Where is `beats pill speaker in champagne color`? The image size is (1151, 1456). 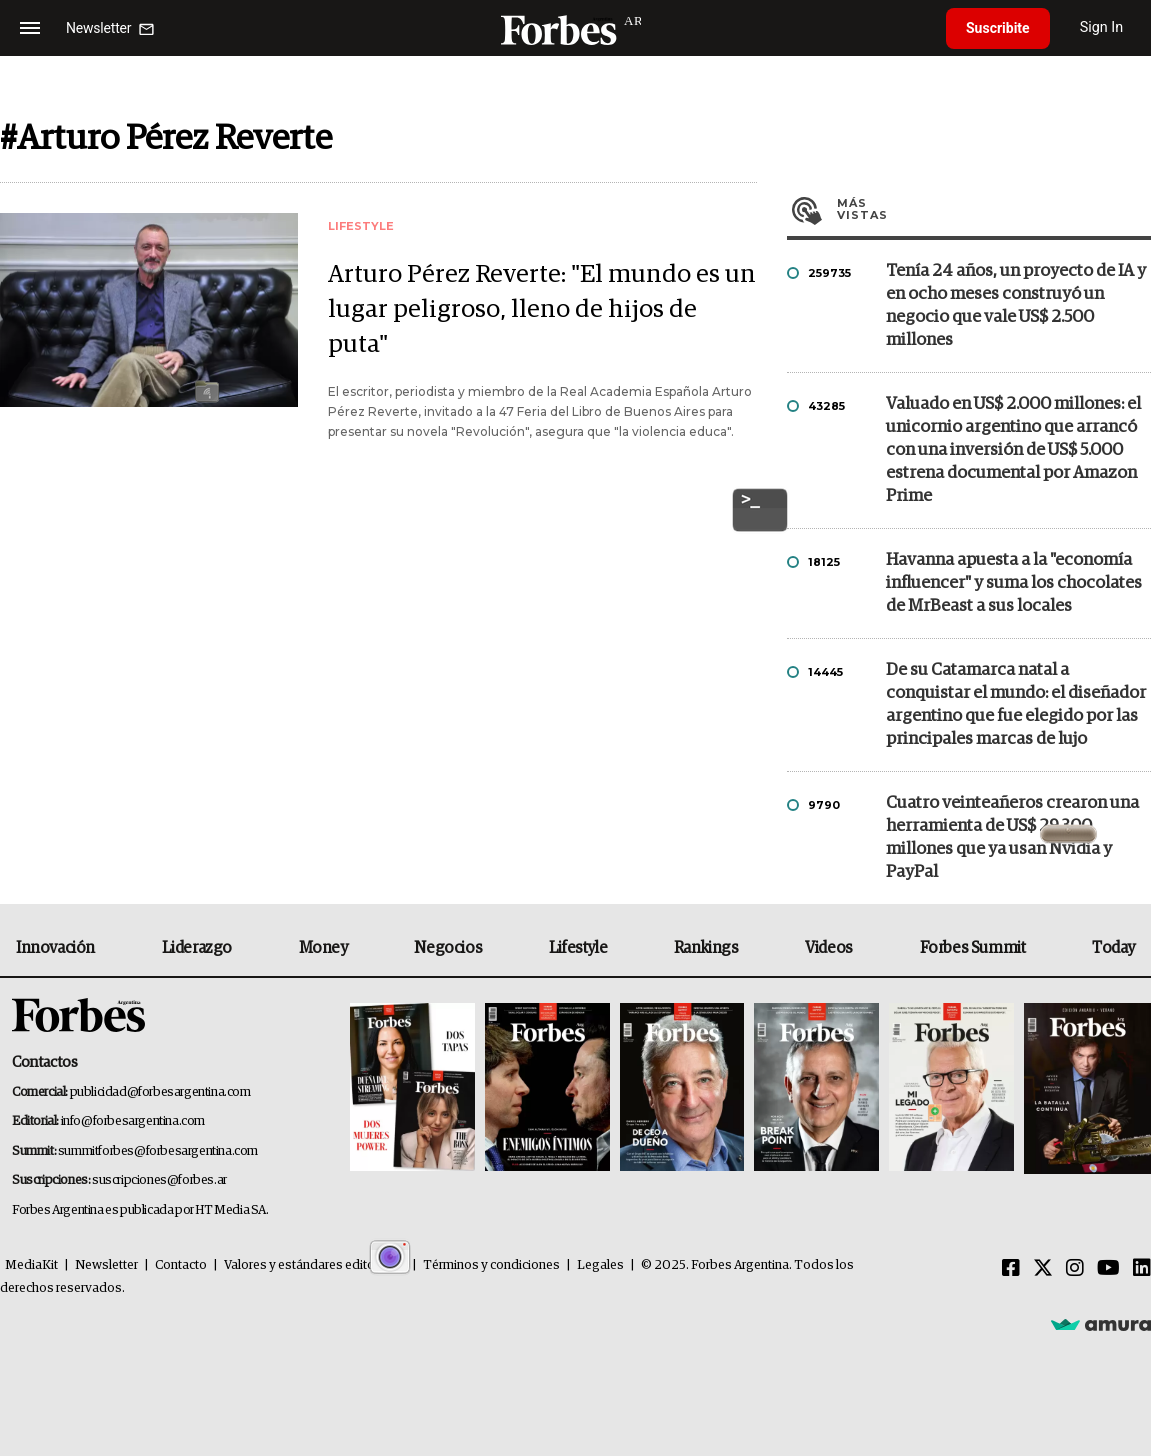 beats pill speaker in champagne color is located at coordinates (1068, 834).